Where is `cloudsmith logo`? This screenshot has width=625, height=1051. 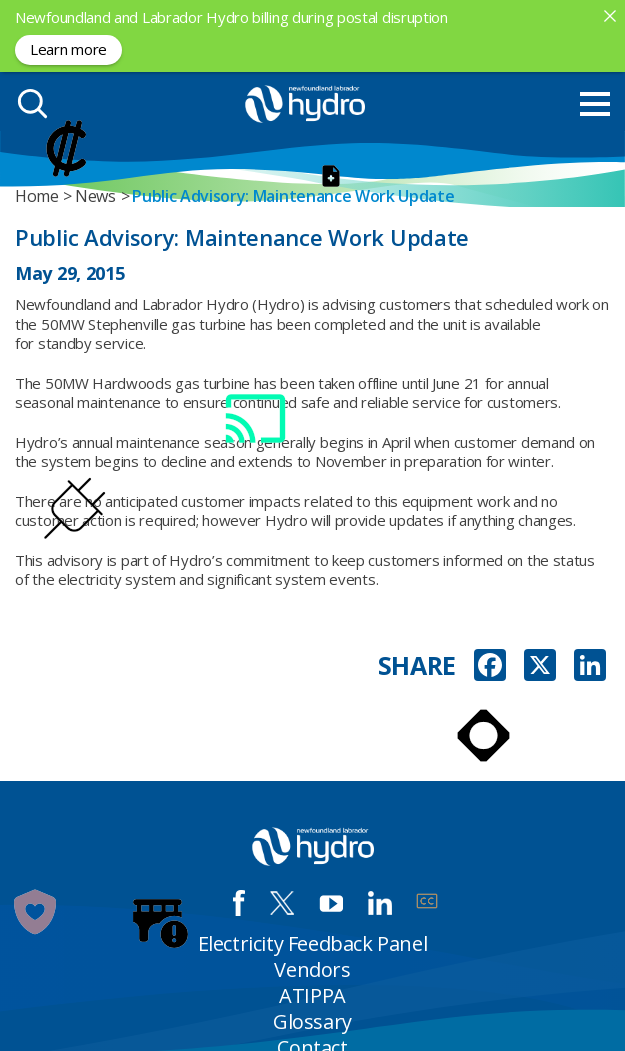 cloudsmith logo is located at coordinates (483, 735).